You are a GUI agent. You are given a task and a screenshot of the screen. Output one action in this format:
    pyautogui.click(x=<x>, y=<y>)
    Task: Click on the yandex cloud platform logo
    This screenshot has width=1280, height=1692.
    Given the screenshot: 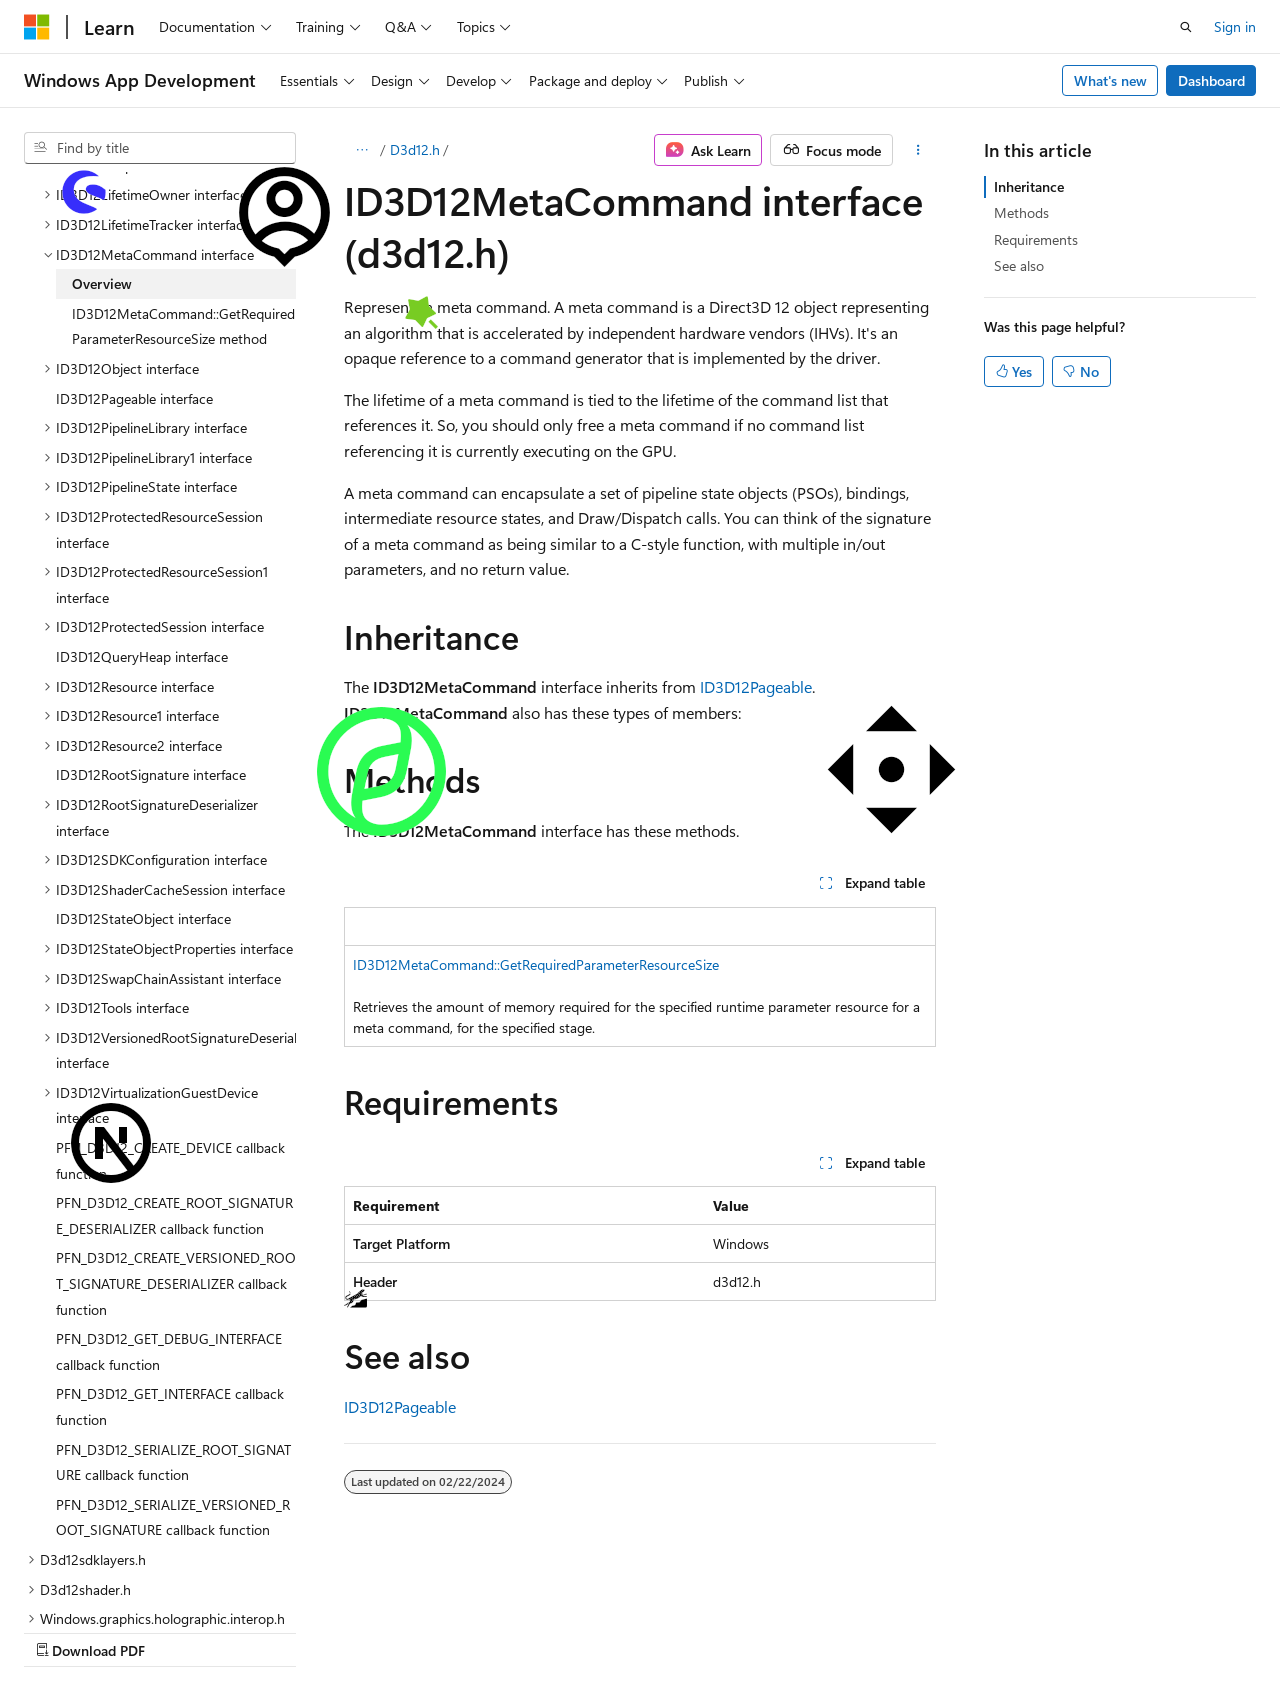 What is the action you would take?
    pyautogui.click(x=381, y=771)
    